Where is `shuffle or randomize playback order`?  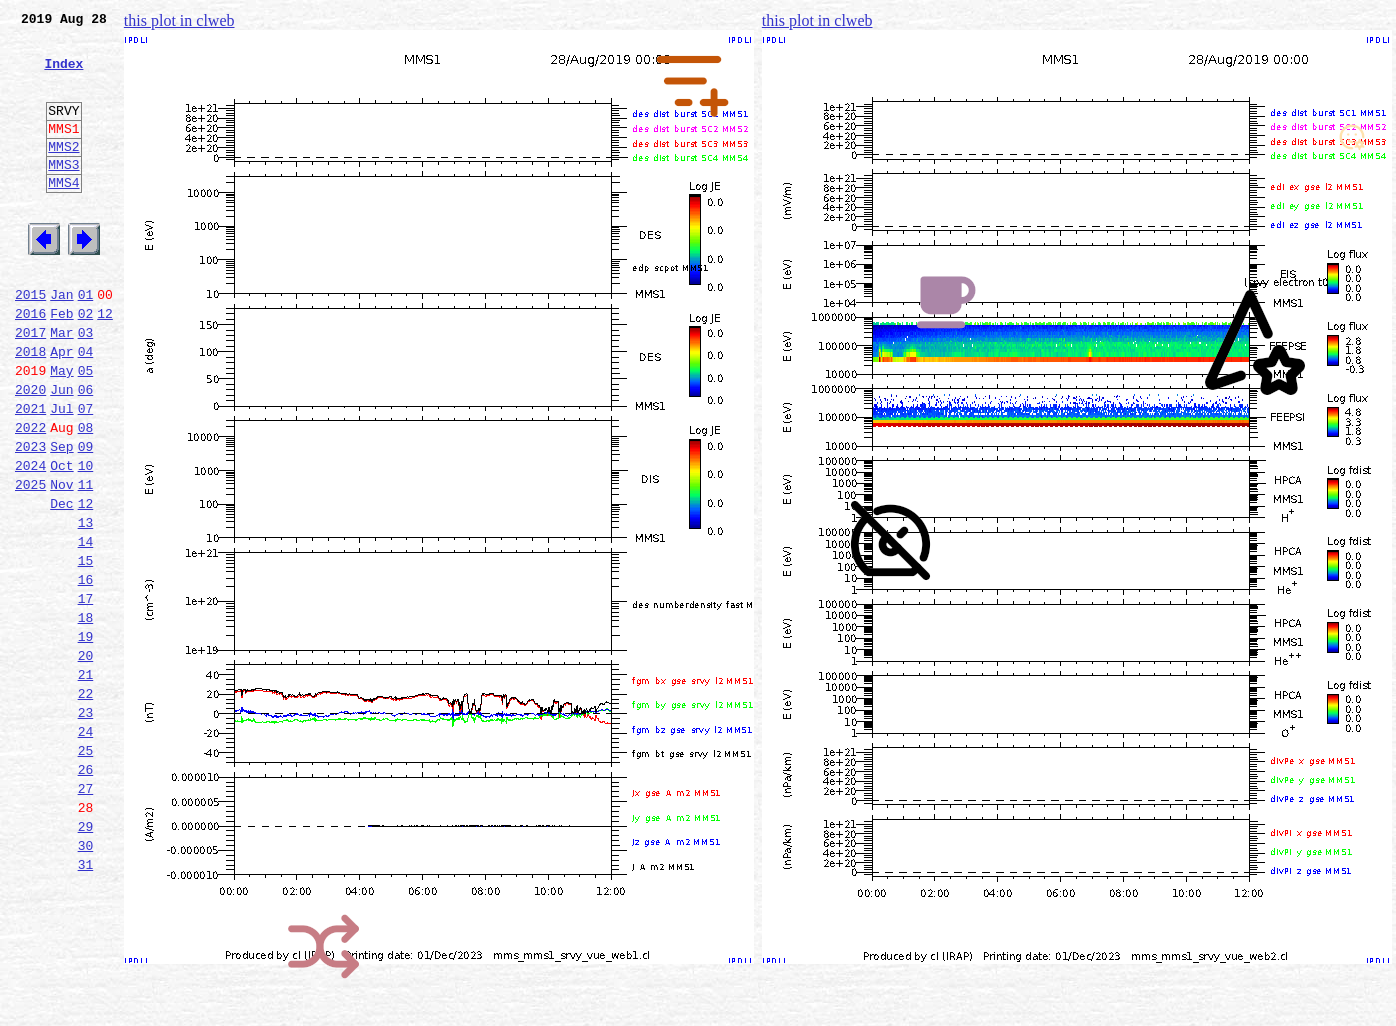
shuffle or randomize playback order is located at coordinates (323, 946).